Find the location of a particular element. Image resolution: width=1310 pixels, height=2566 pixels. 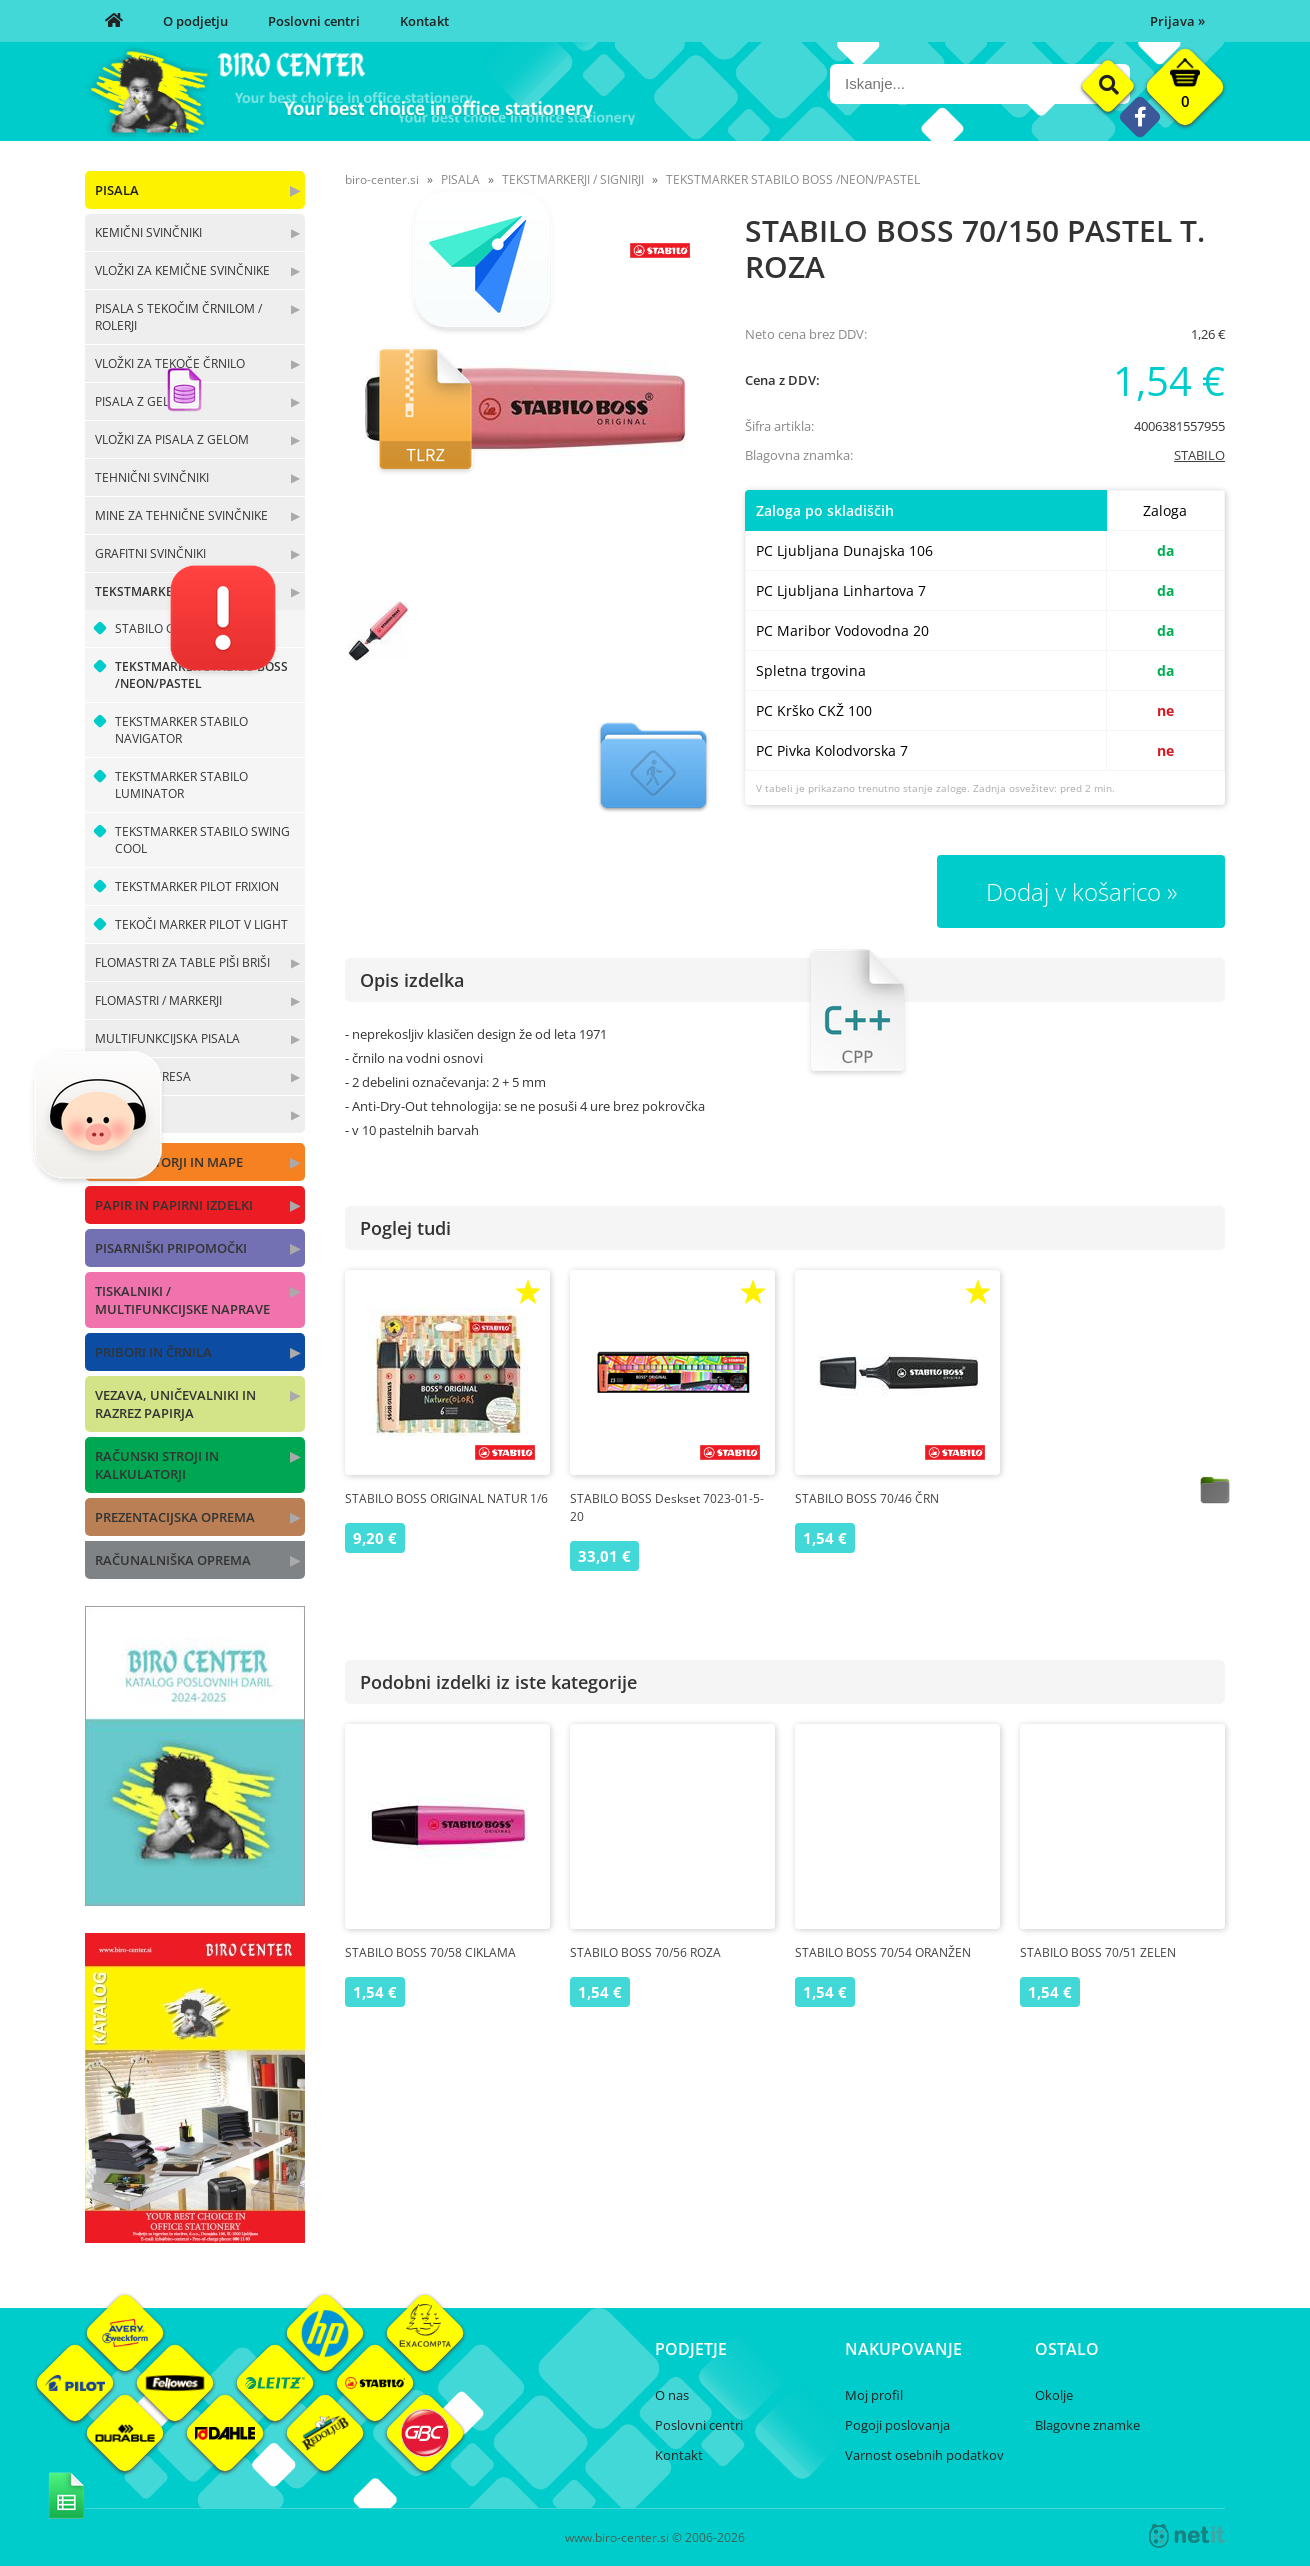

view system crash reports or error logs is located at coordinates (223, 618).